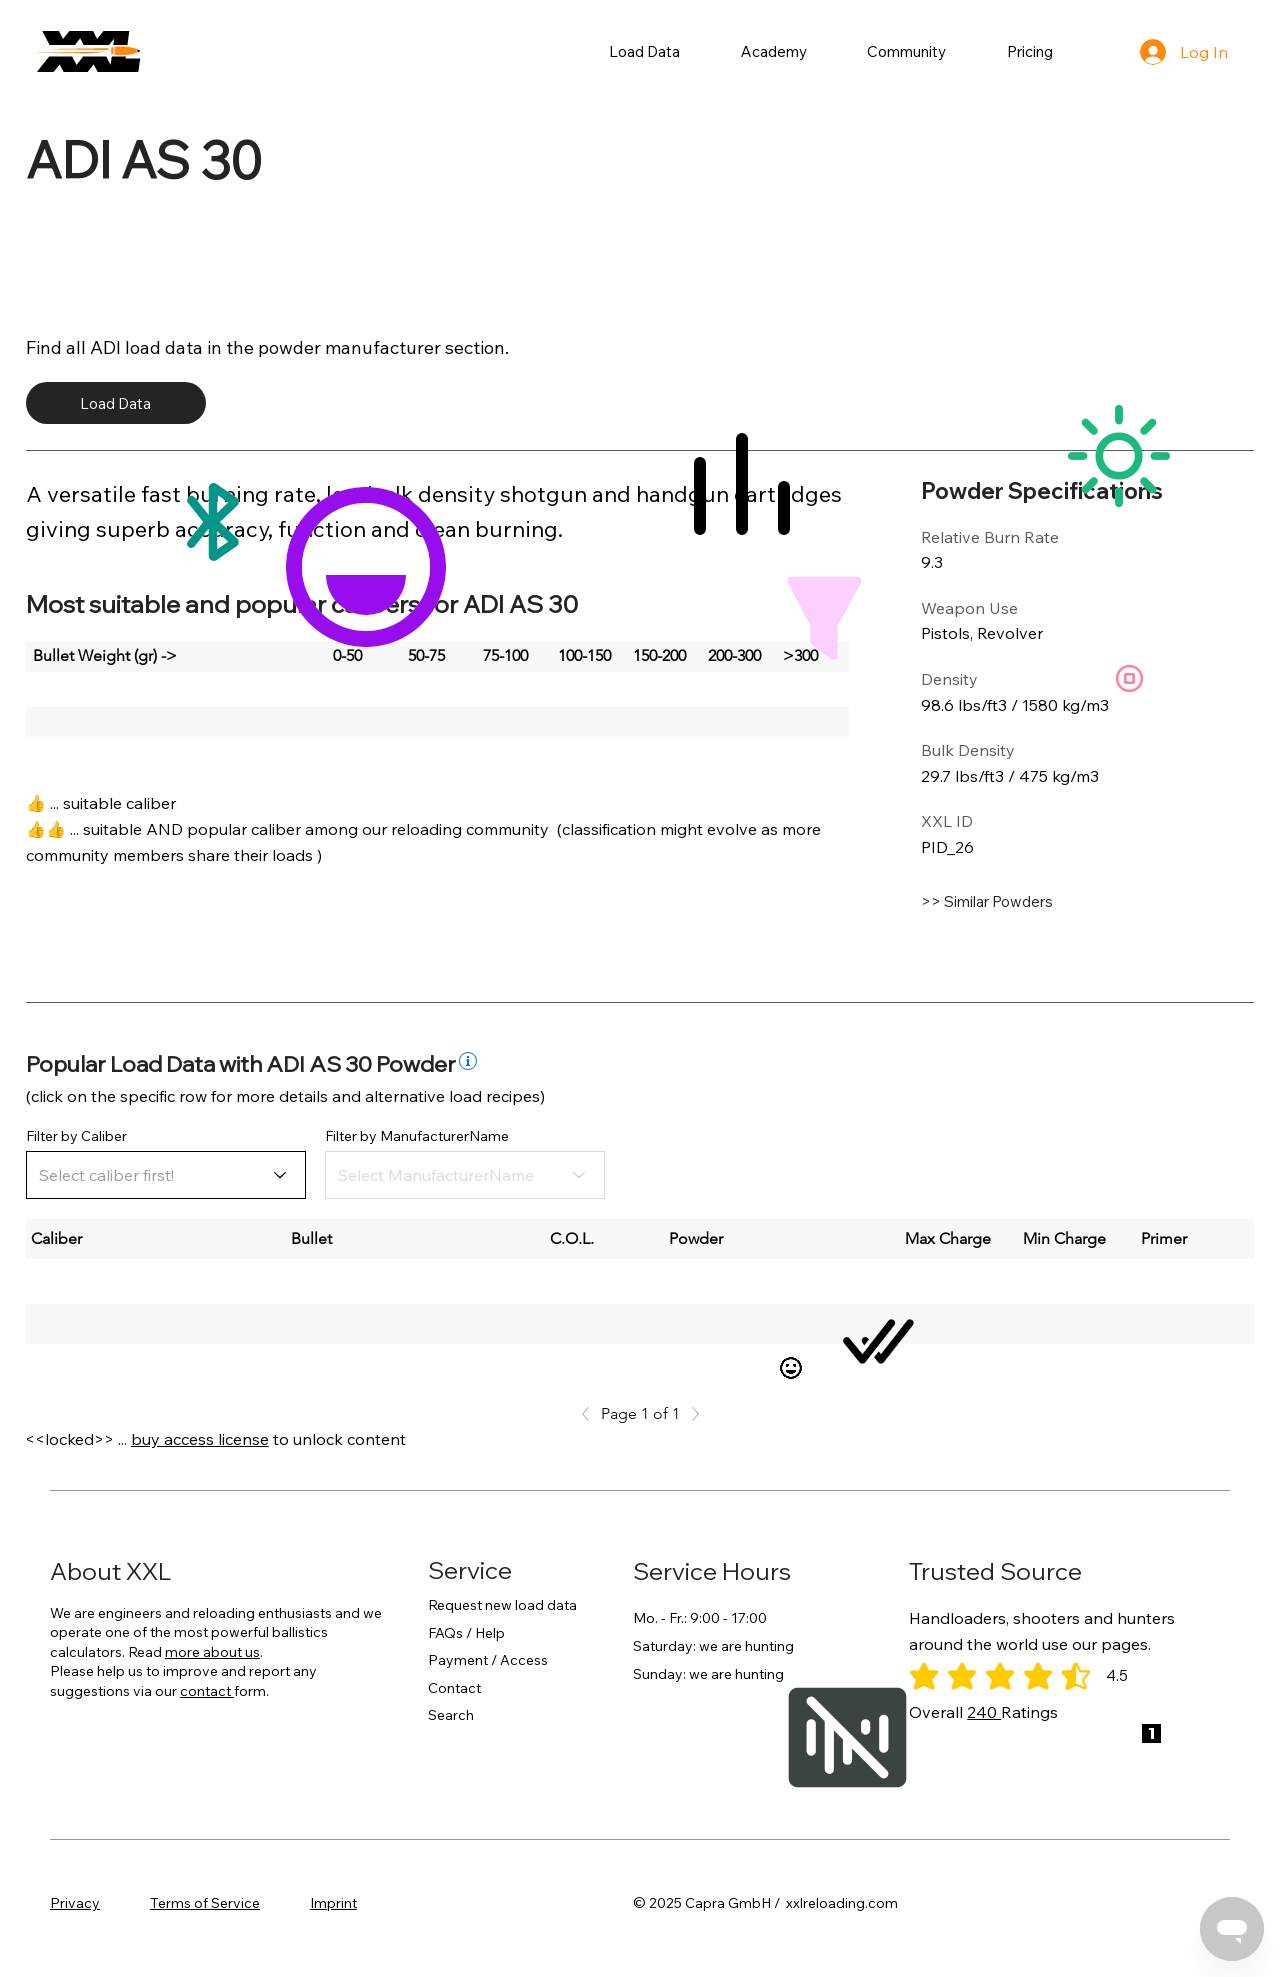 This screenshot has width=1280, height=1977. I want to click on switch to light mode, so click(1119, 456).